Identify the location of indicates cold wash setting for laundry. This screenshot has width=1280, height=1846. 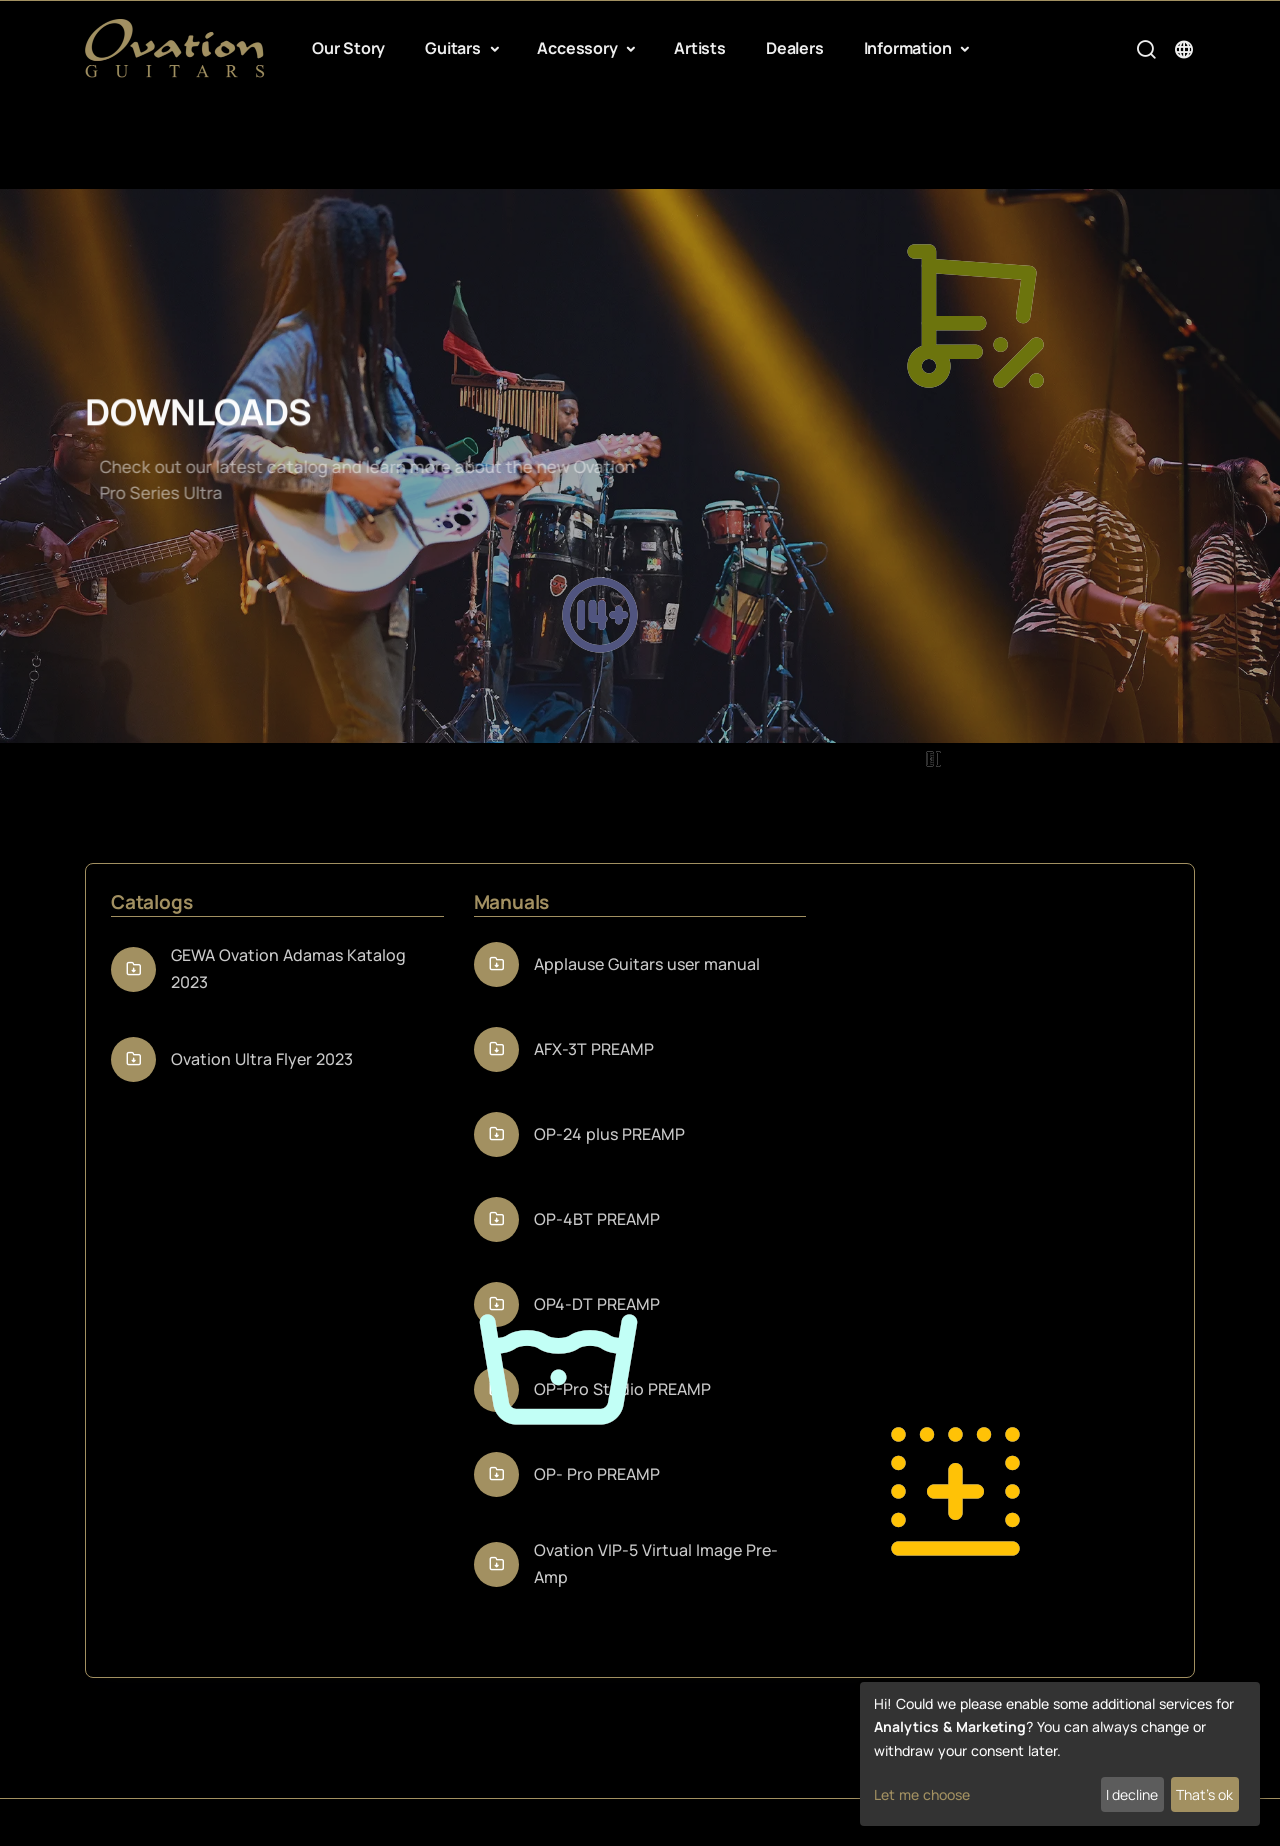
(558, 1369).